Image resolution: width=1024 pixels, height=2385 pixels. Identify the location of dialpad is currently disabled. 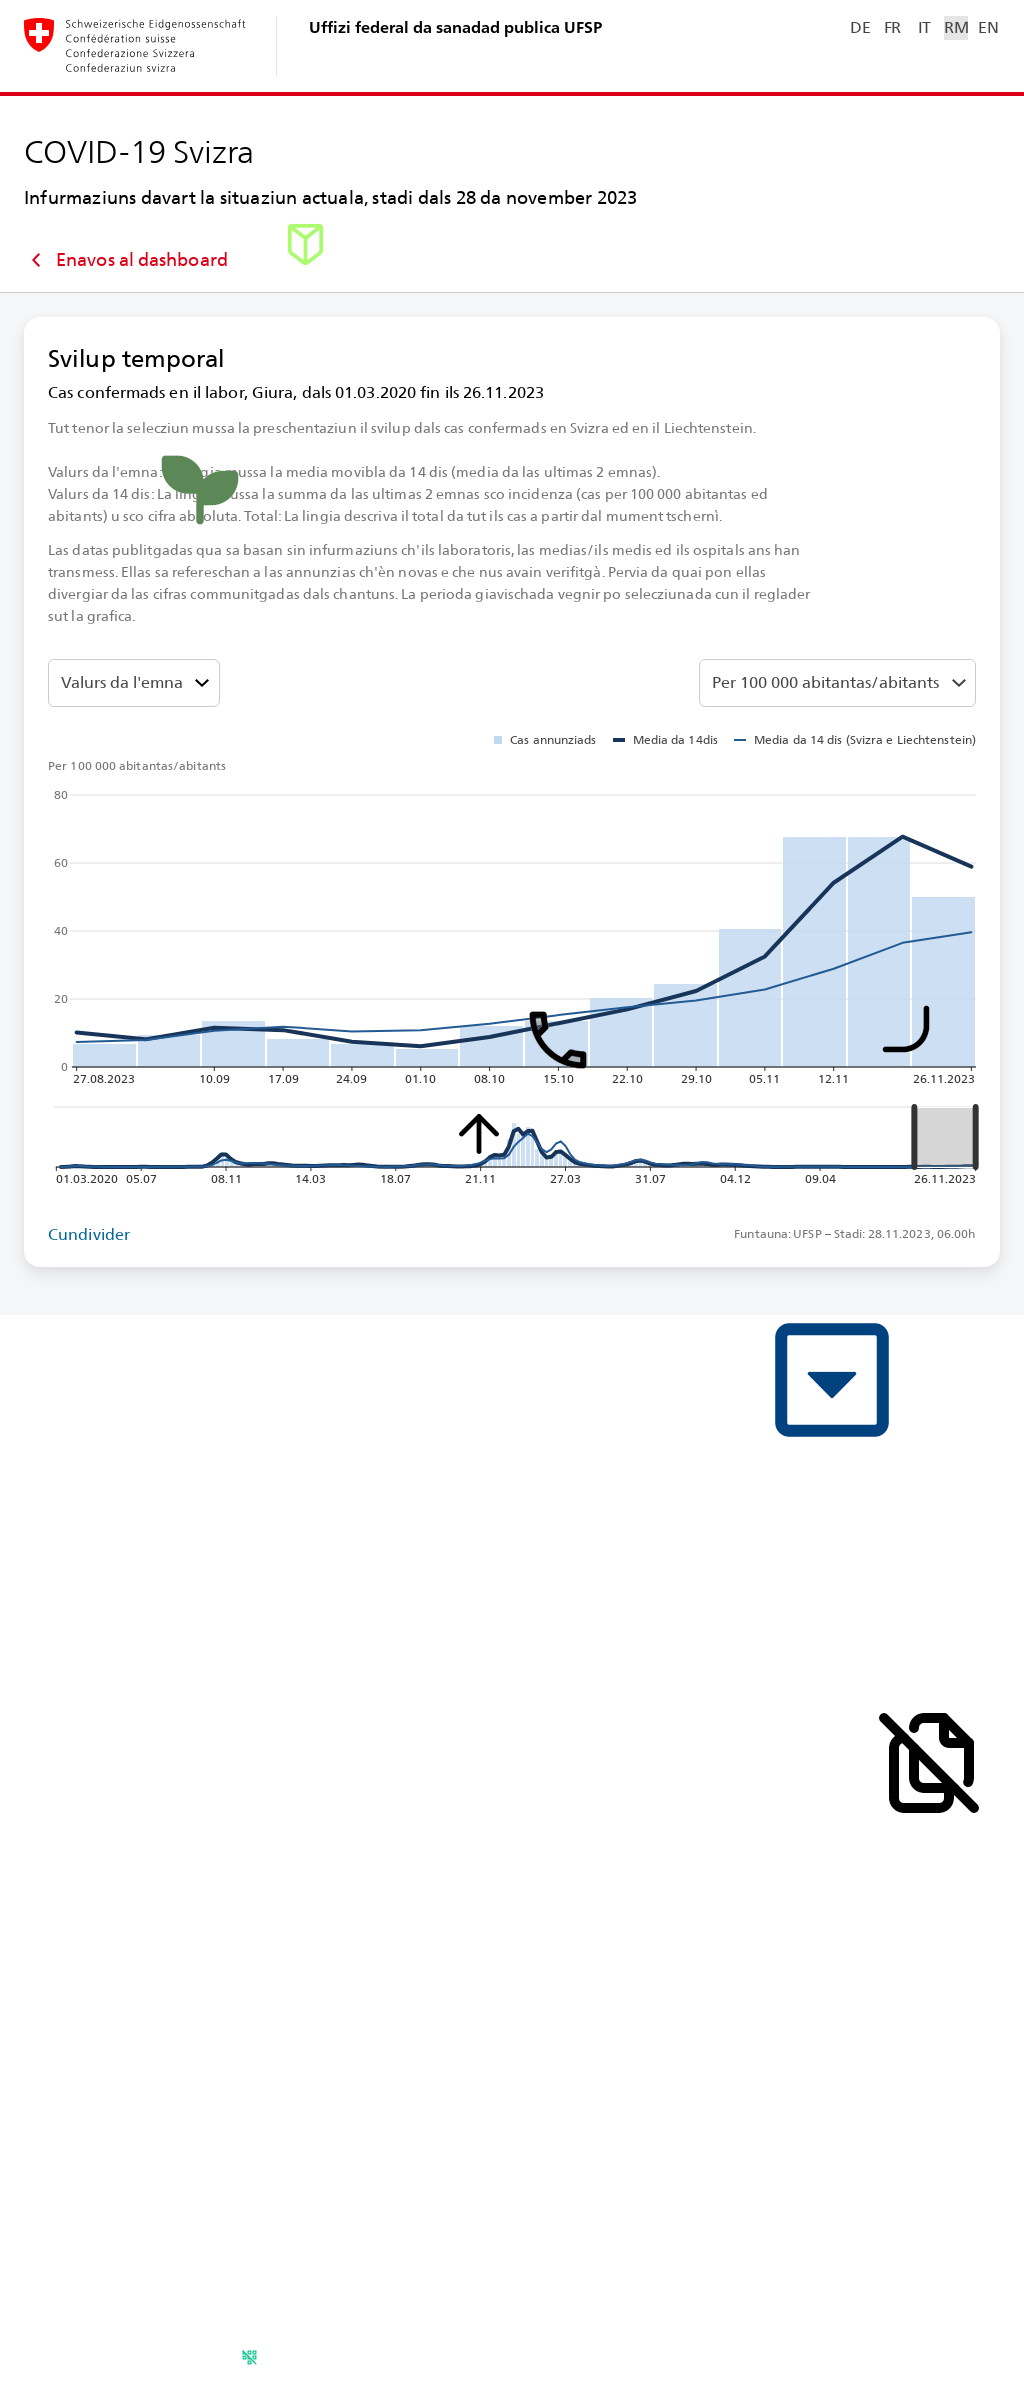
(249, 2357).